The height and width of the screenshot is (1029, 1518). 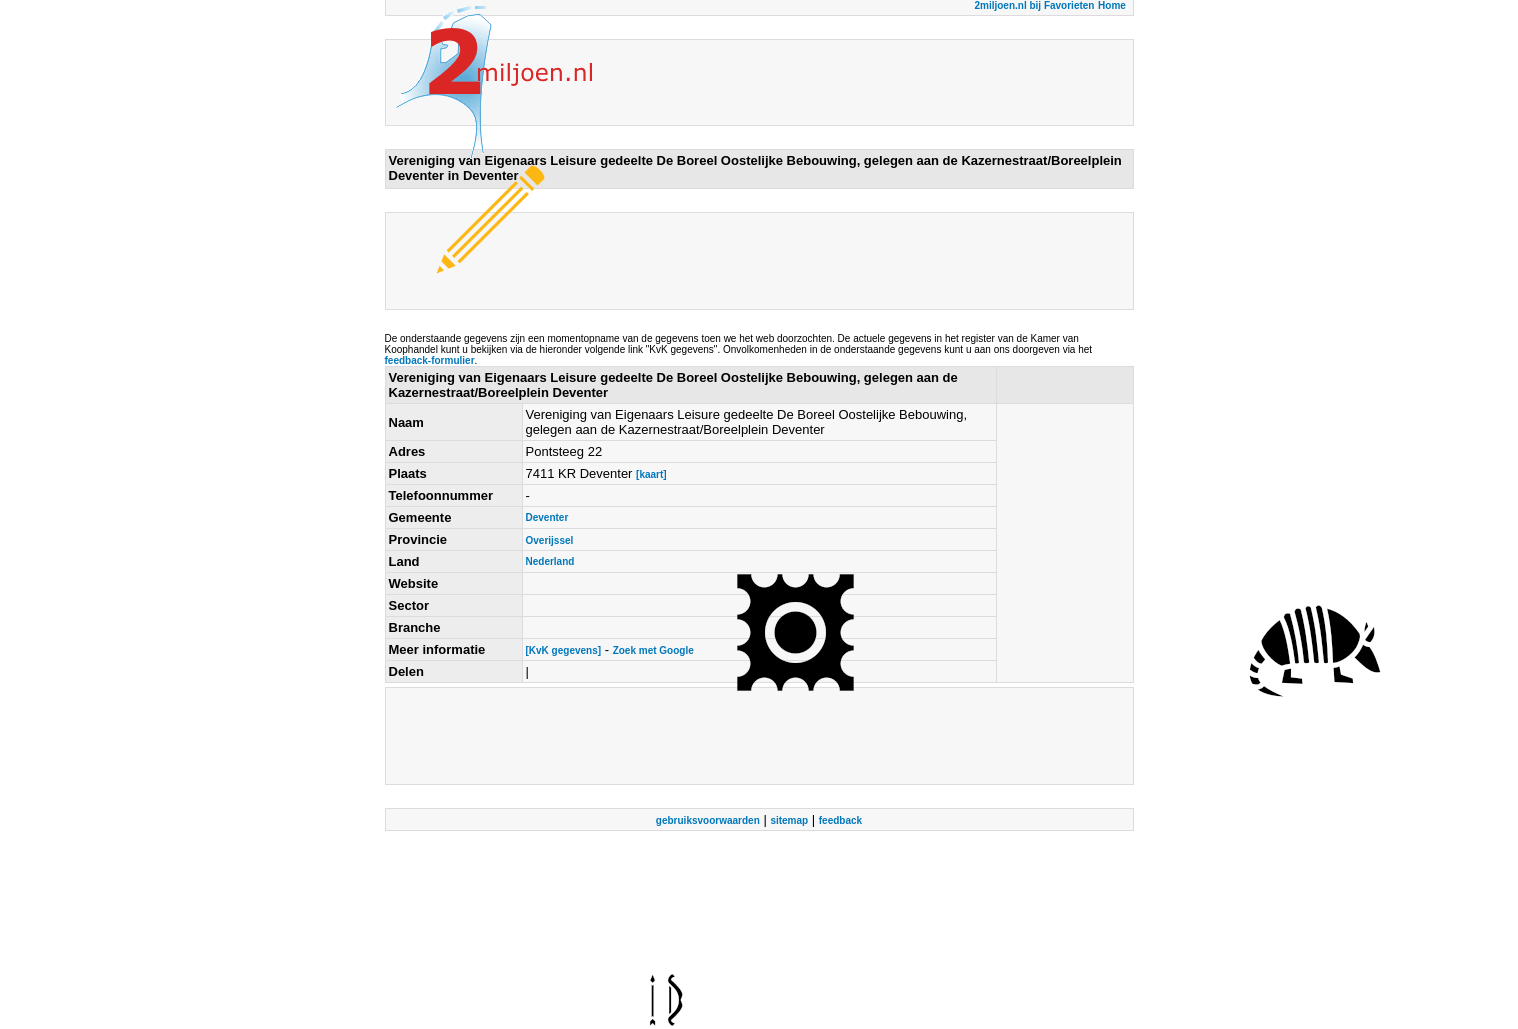 I want to click on indicates a postage stamp or mail item, so click(x=795, y=632).